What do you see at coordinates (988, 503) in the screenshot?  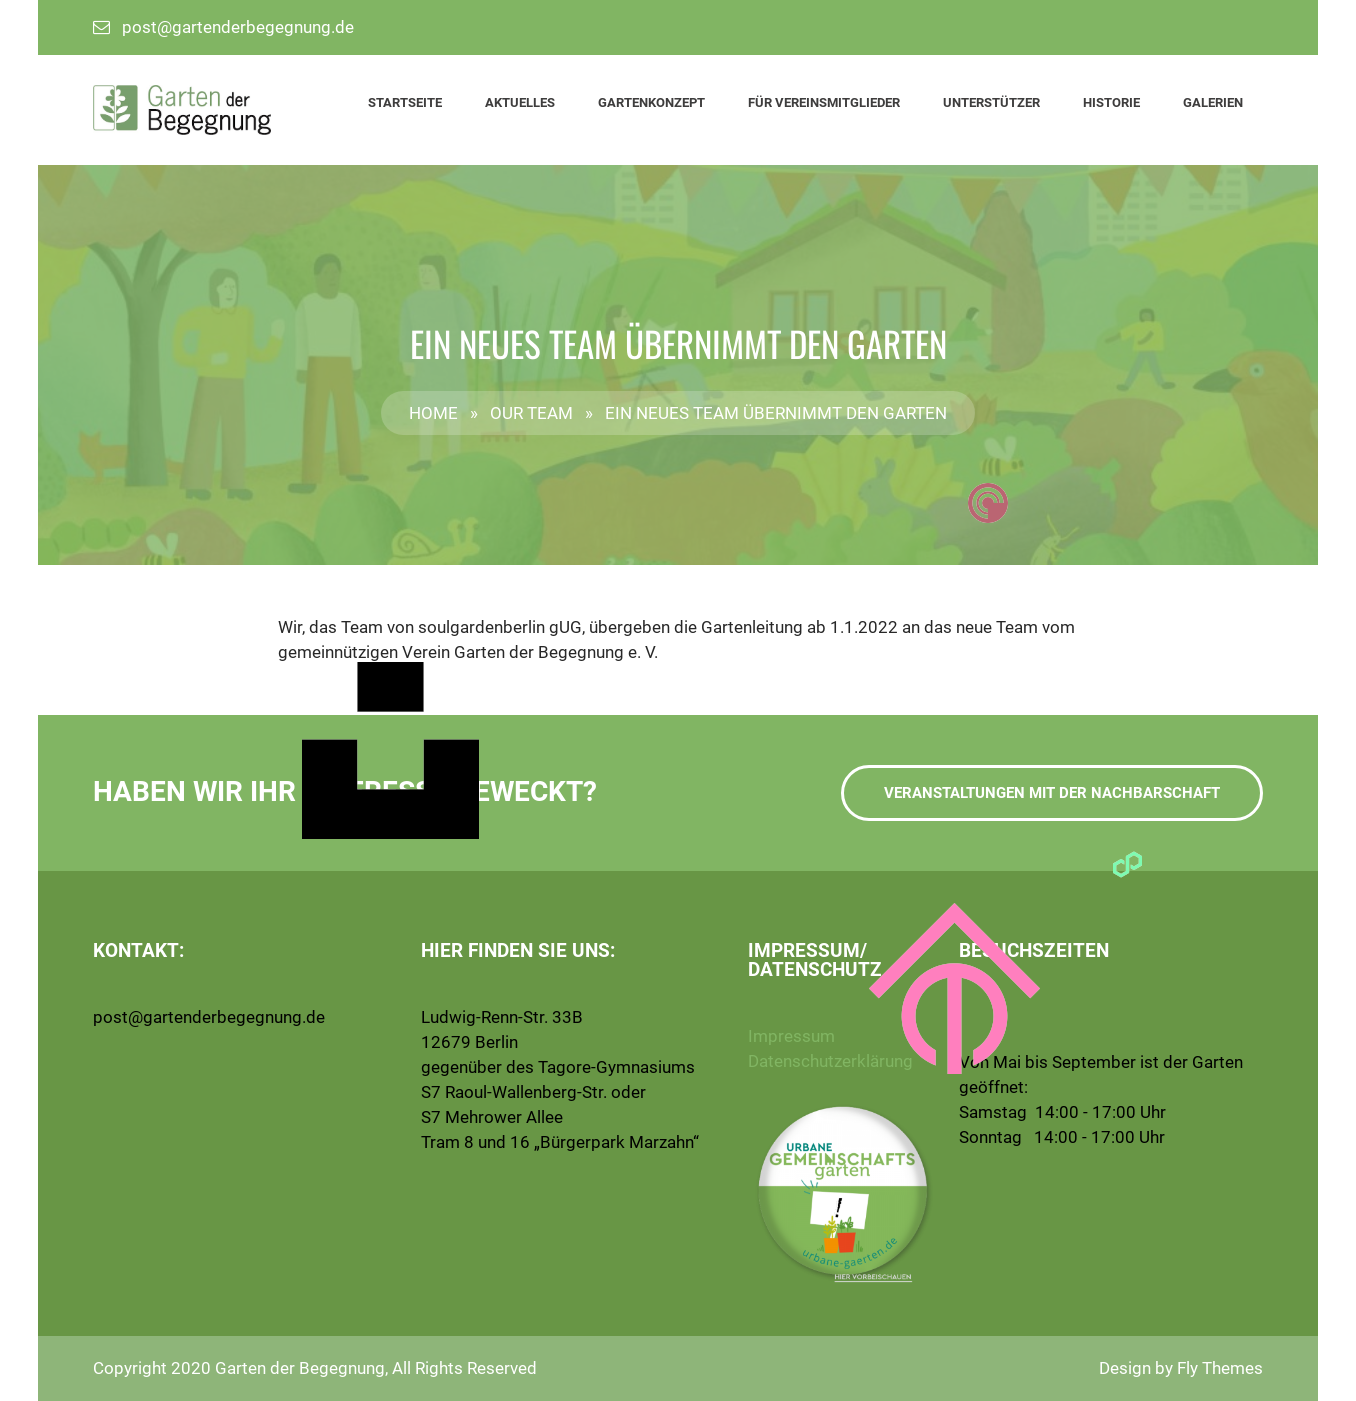 I see `open pocket casts app` at bounding box center [988, 503].